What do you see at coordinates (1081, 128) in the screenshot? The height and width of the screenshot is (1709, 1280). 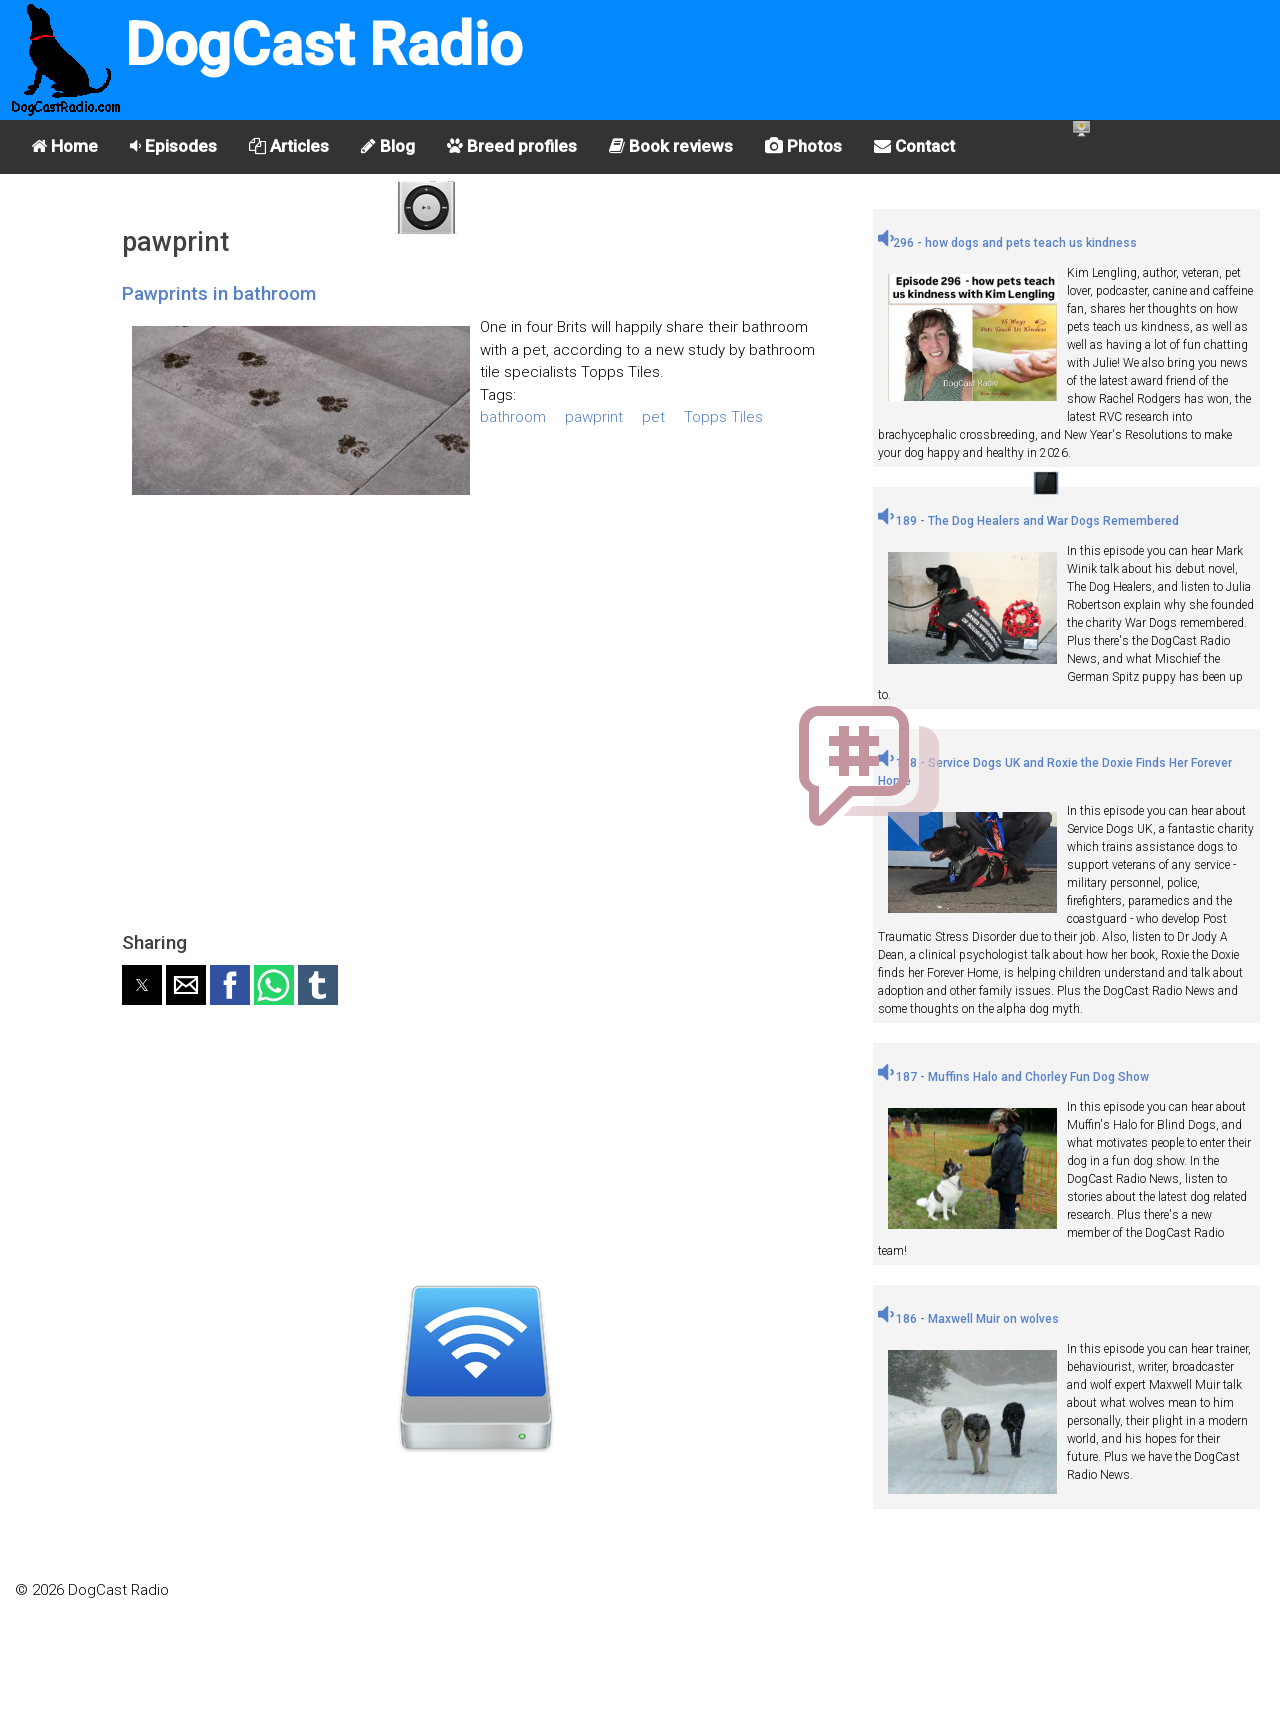 I see `lock your screen` at bounding box center [1081, 128].